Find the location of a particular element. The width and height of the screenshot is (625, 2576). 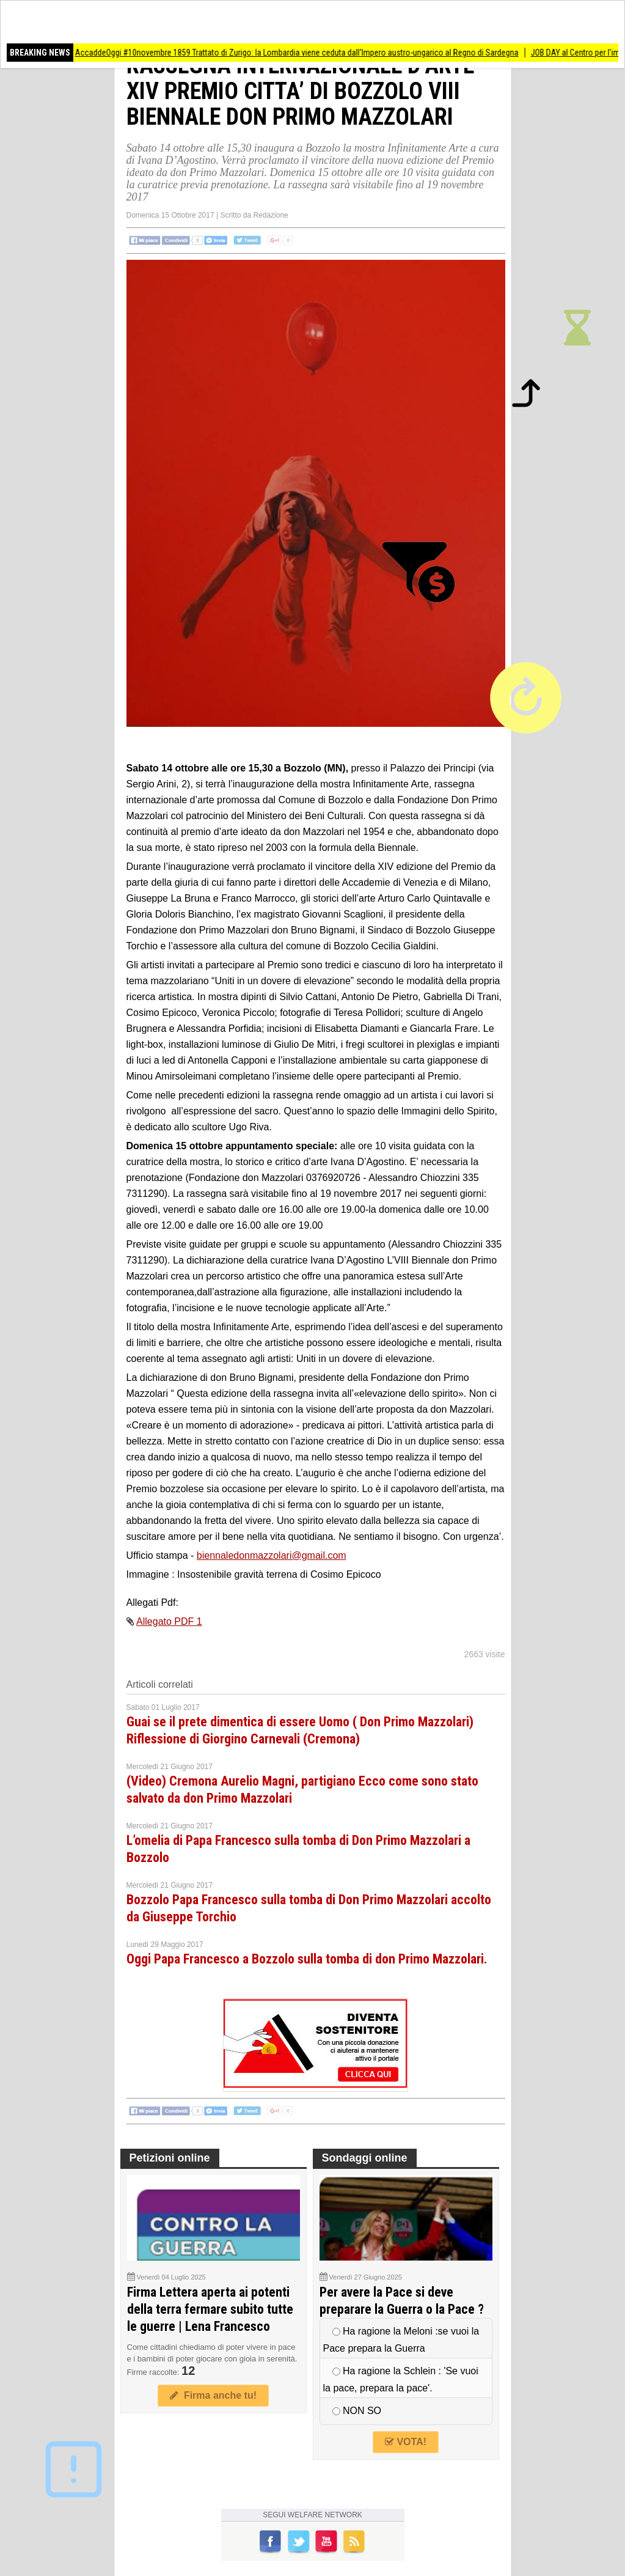

navigate forward and up in a menu hierarchy is located at coordinates (525, 394).